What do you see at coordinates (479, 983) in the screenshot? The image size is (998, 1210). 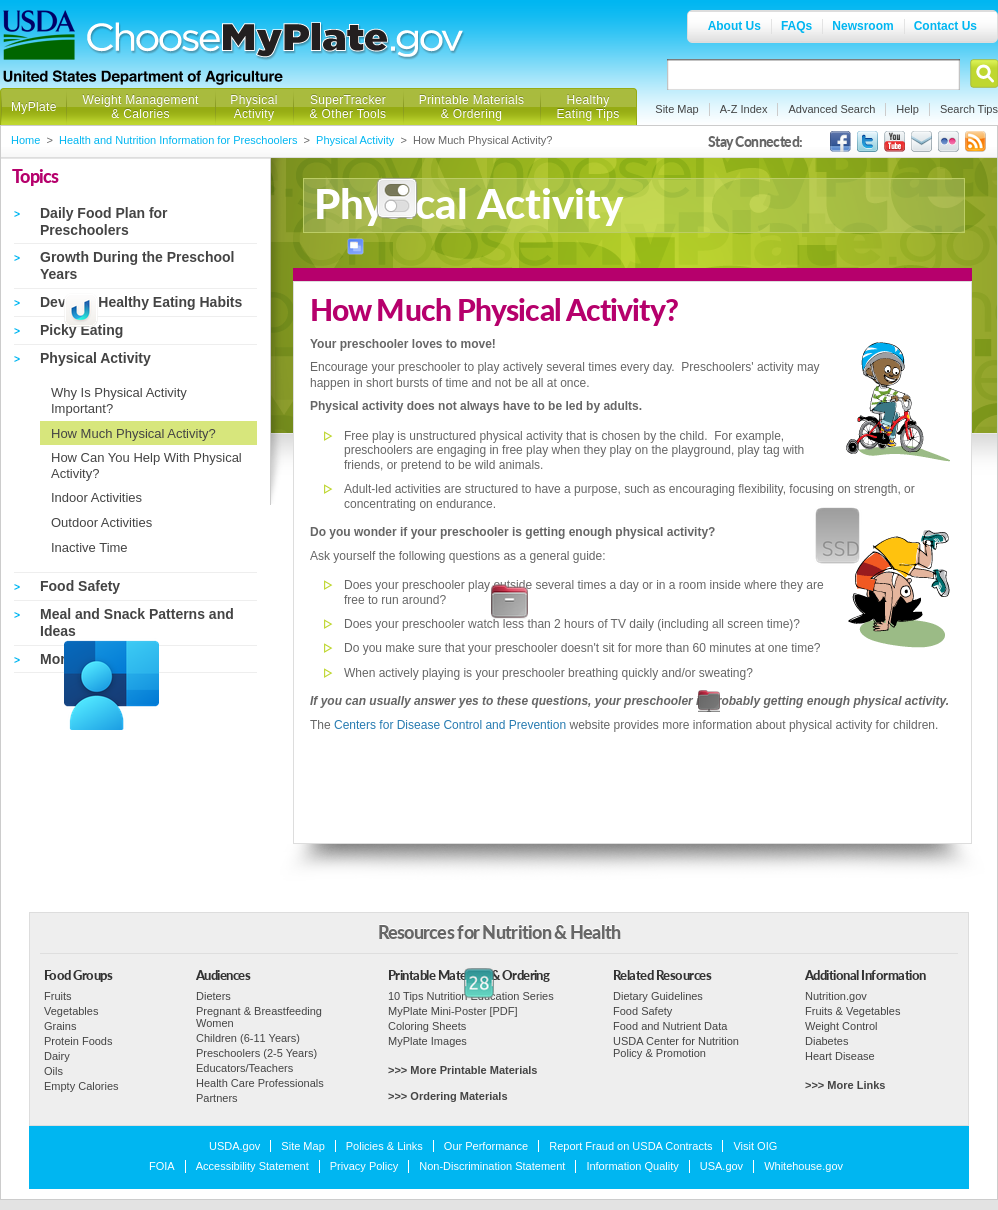 I see `open gnome calendar app` at bounding box center [479, 983].